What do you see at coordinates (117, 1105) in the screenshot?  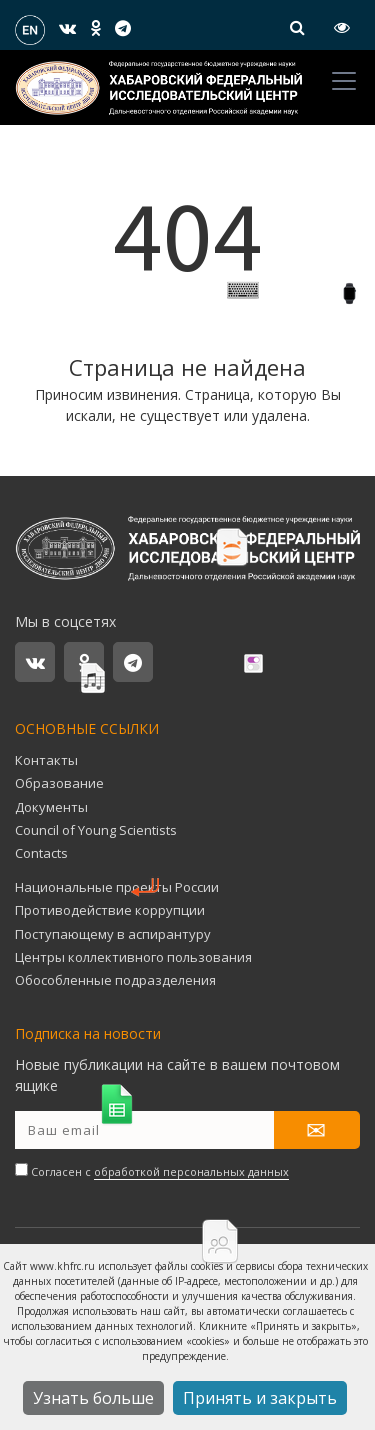 I see `open an opendocument spreadsheet template file` at bounding box center [117, 1105].